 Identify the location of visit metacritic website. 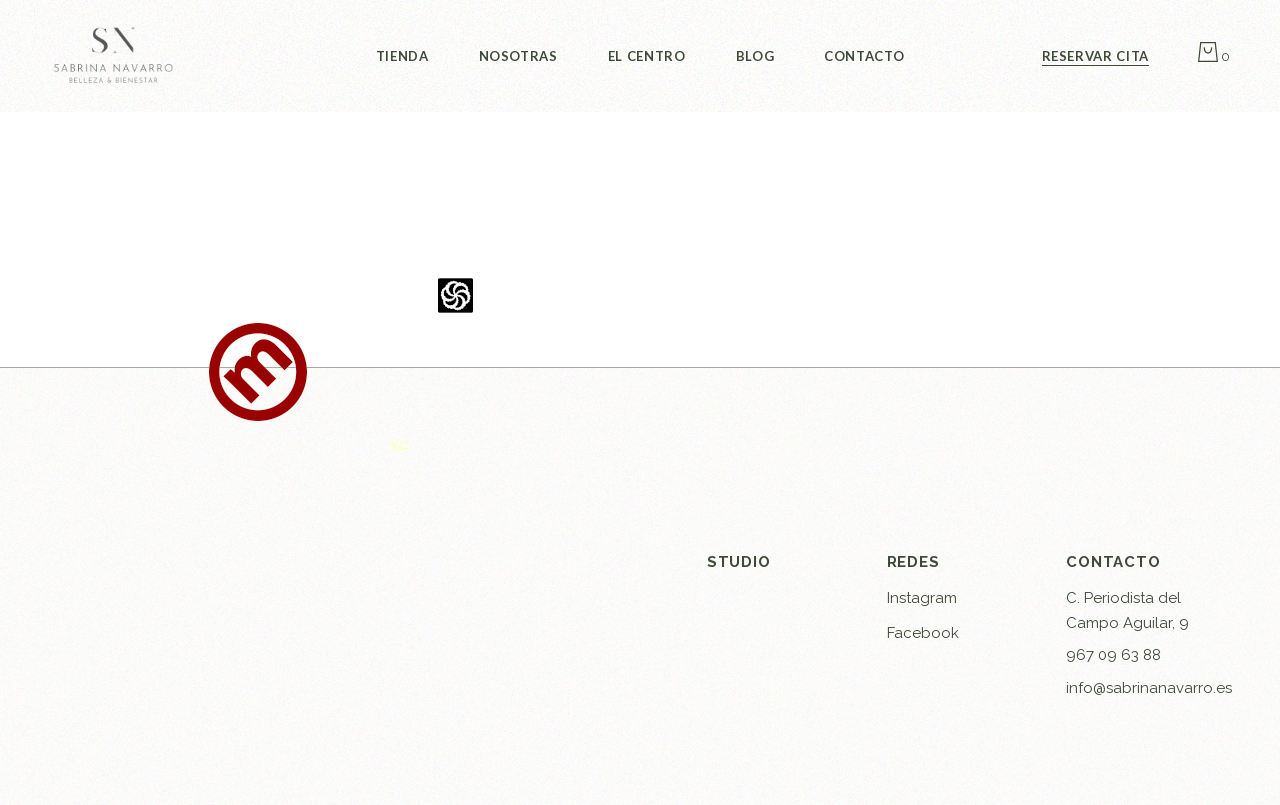
(258, 372).